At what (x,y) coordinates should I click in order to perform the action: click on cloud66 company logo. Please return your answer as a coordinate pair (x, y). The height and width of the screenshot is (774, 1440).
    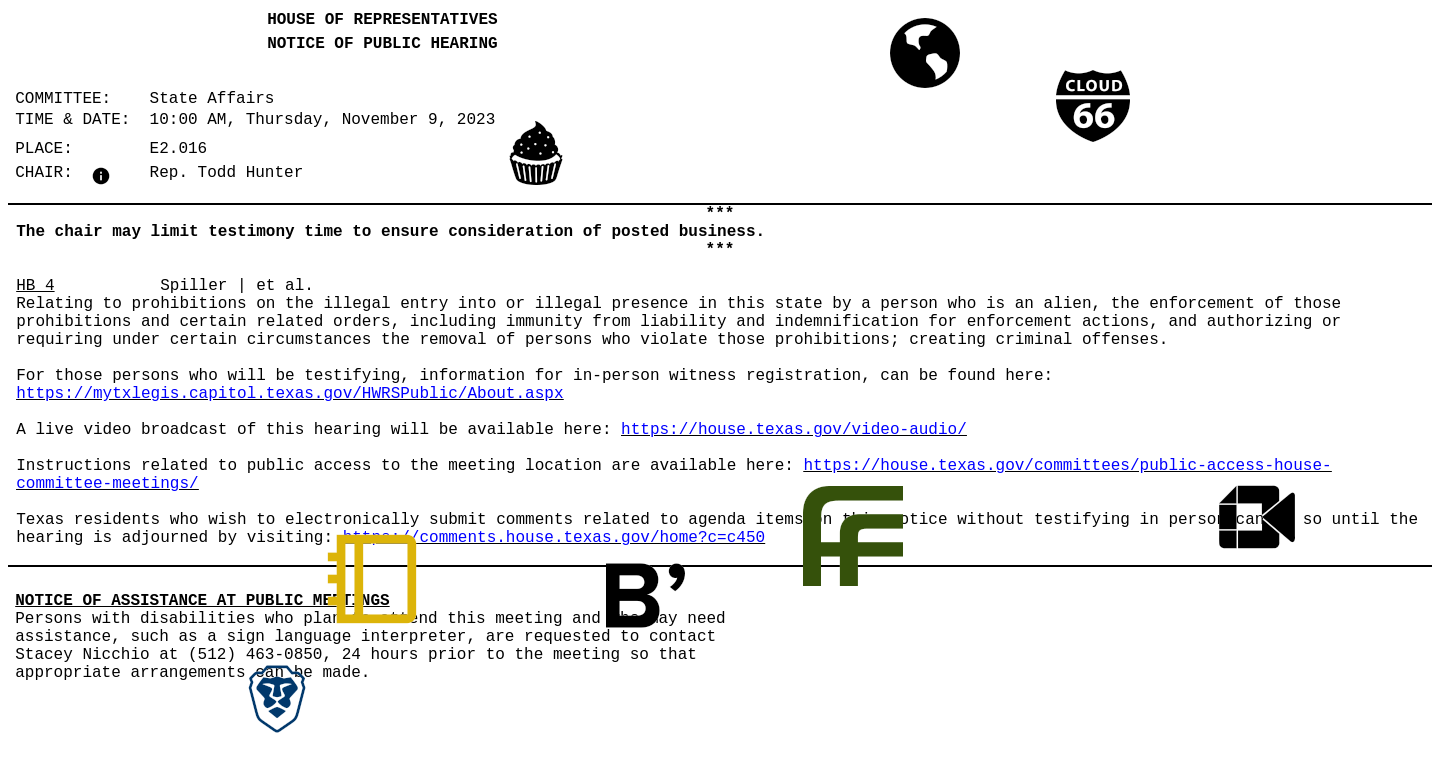
    Looking at the image, I should click on (1093, 106).